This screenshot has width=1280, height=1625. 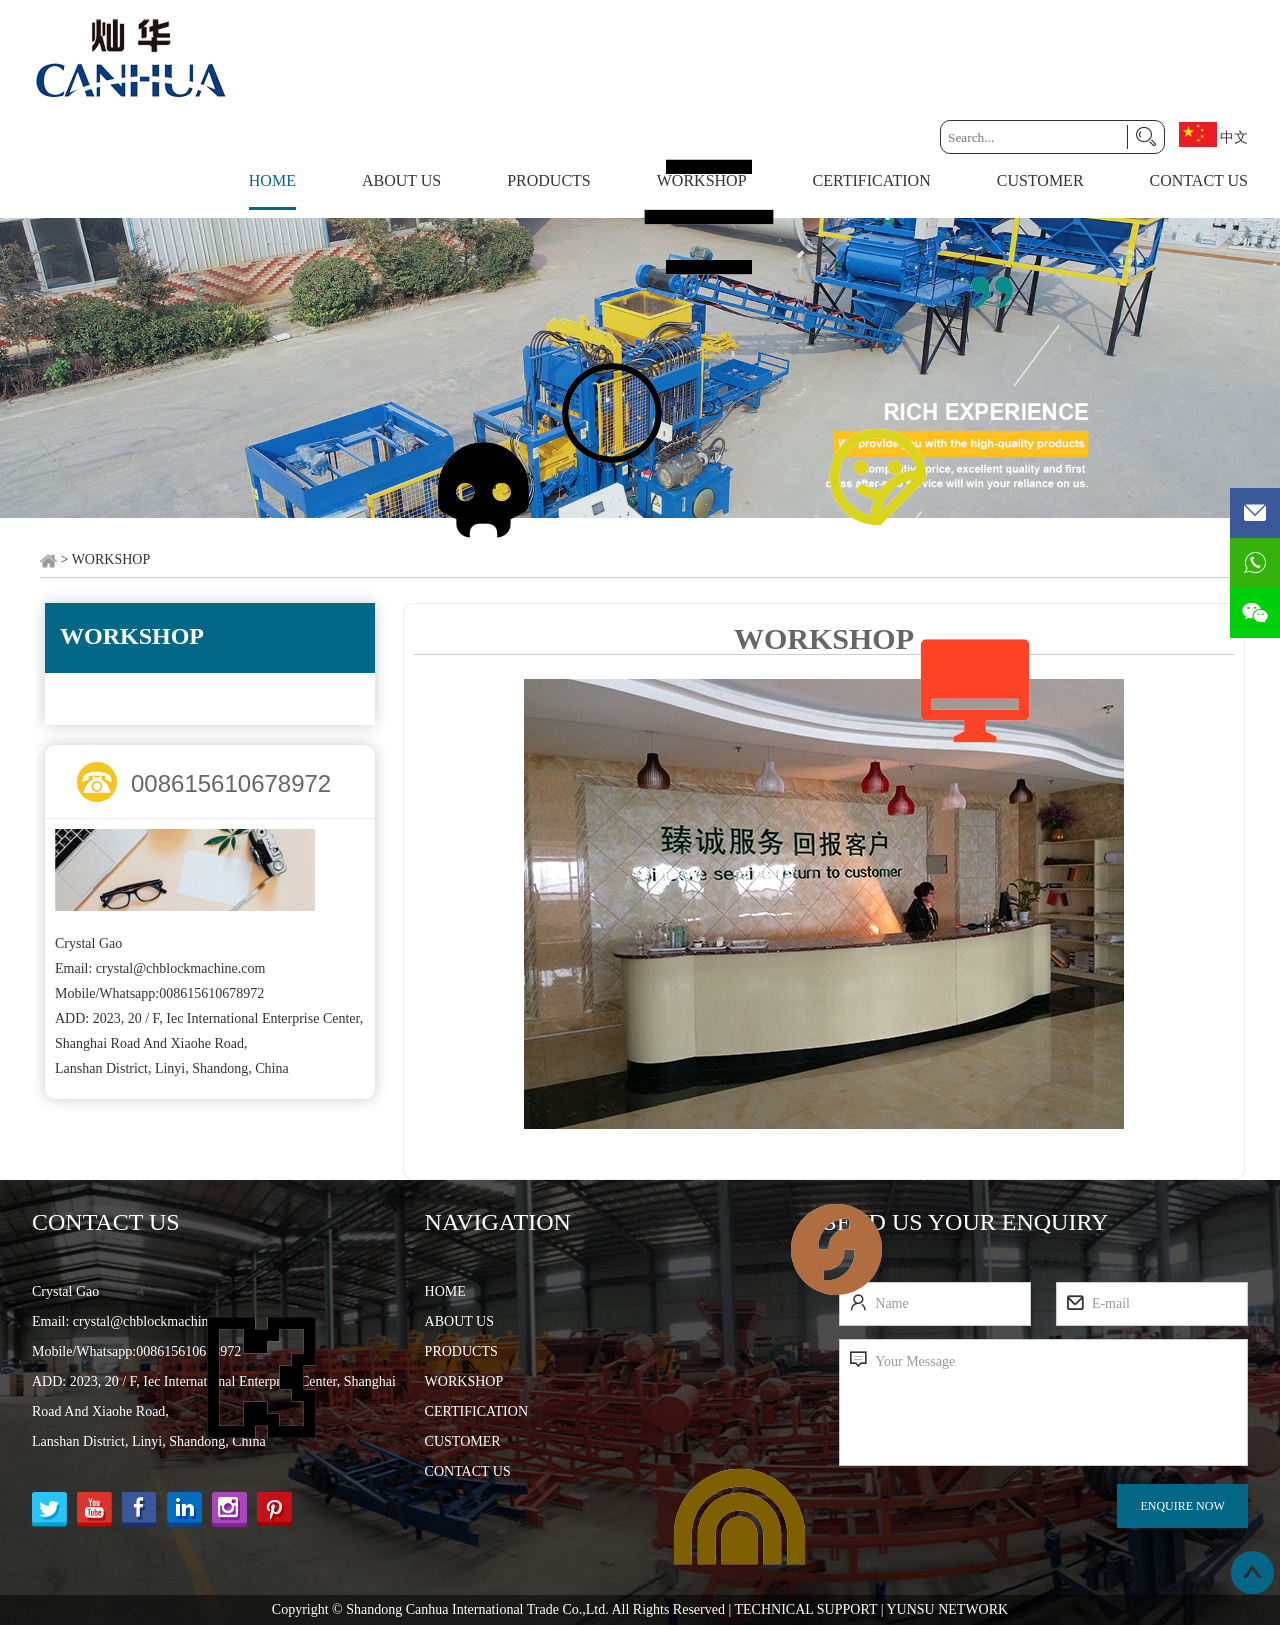 I want to click on drag to reposition an element, so click(x=1130, y=261).